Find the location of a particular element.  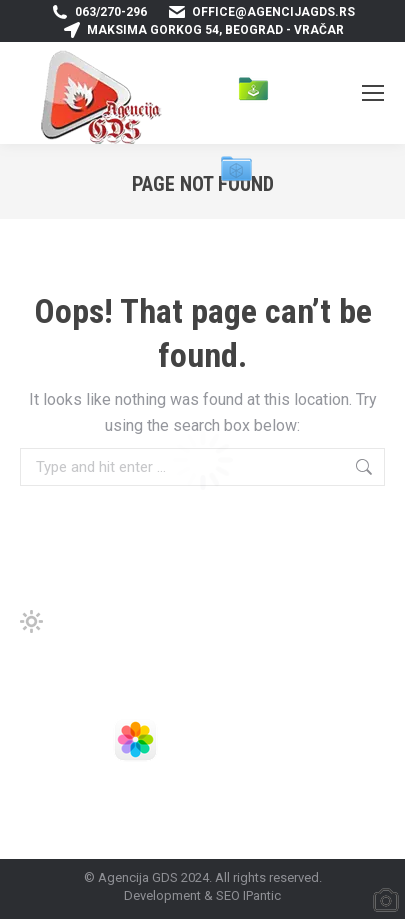

open your GameJolt games folder is located at coordinates (253, 89).